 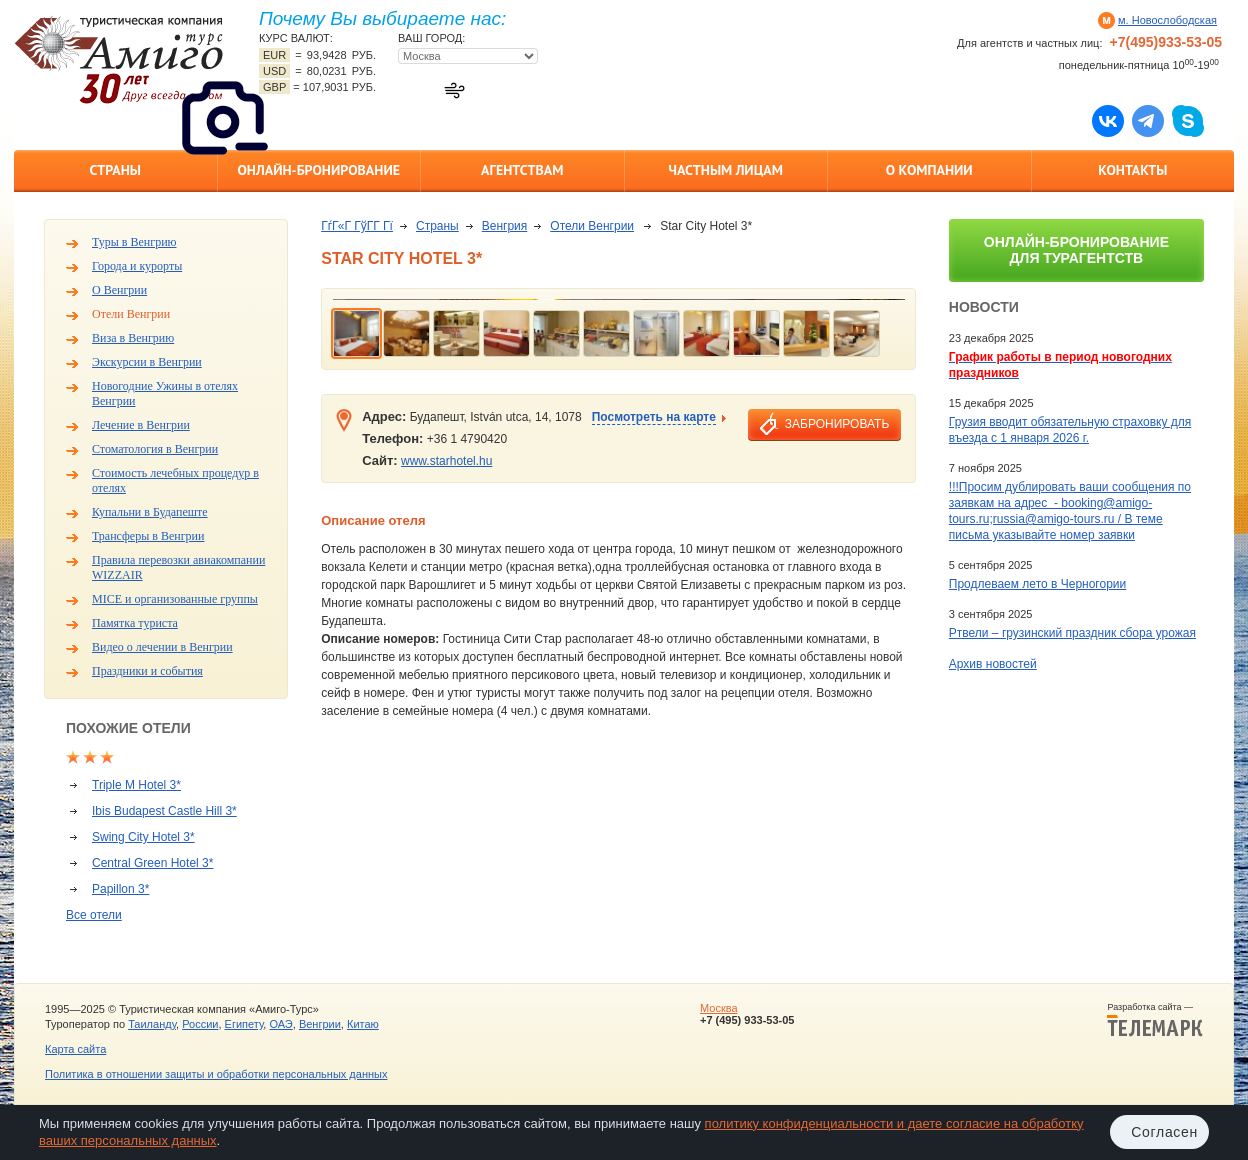 What do you see at coordinates (223, 118) in the screenshot?
I see `remove a photo from selection` at bounding box center [223, 118].